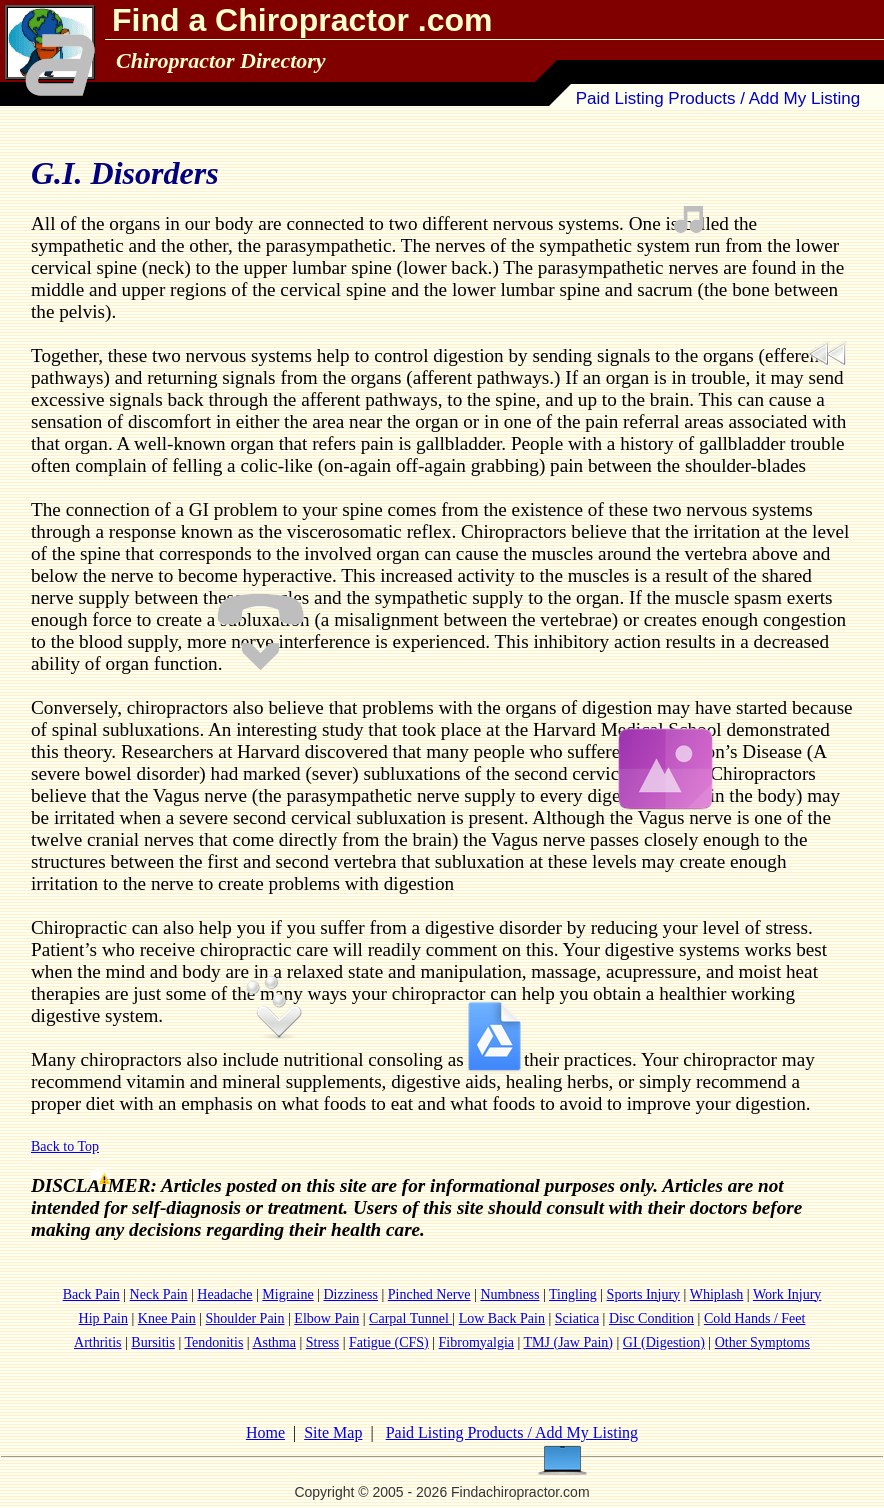 The image size is (884, 1508). I want to click on represents this macbook pro in system settings, so click(562, 1456).